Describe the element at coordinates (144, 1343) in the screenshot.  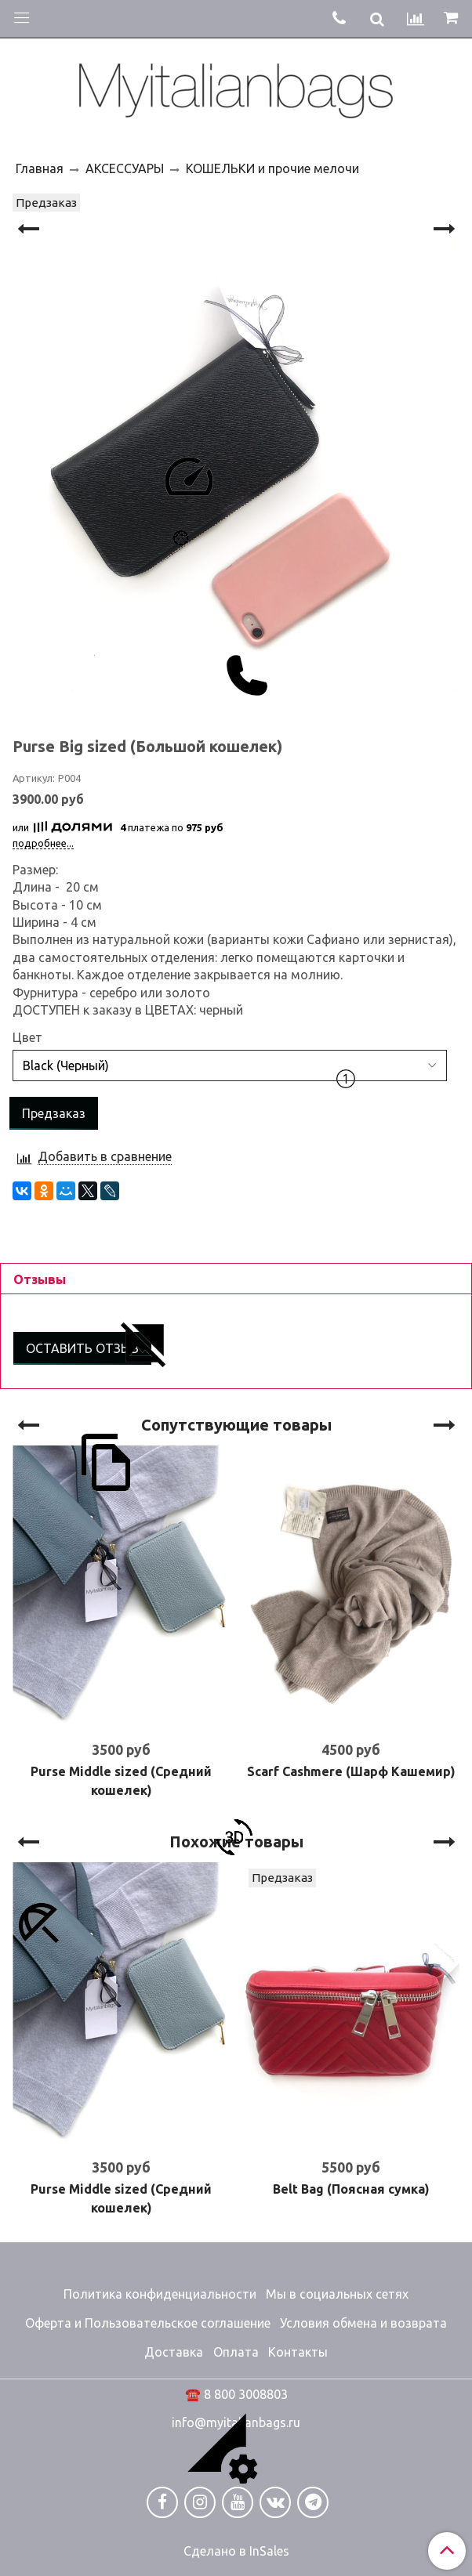
I see `image failed to load or is unavailable` at that location.